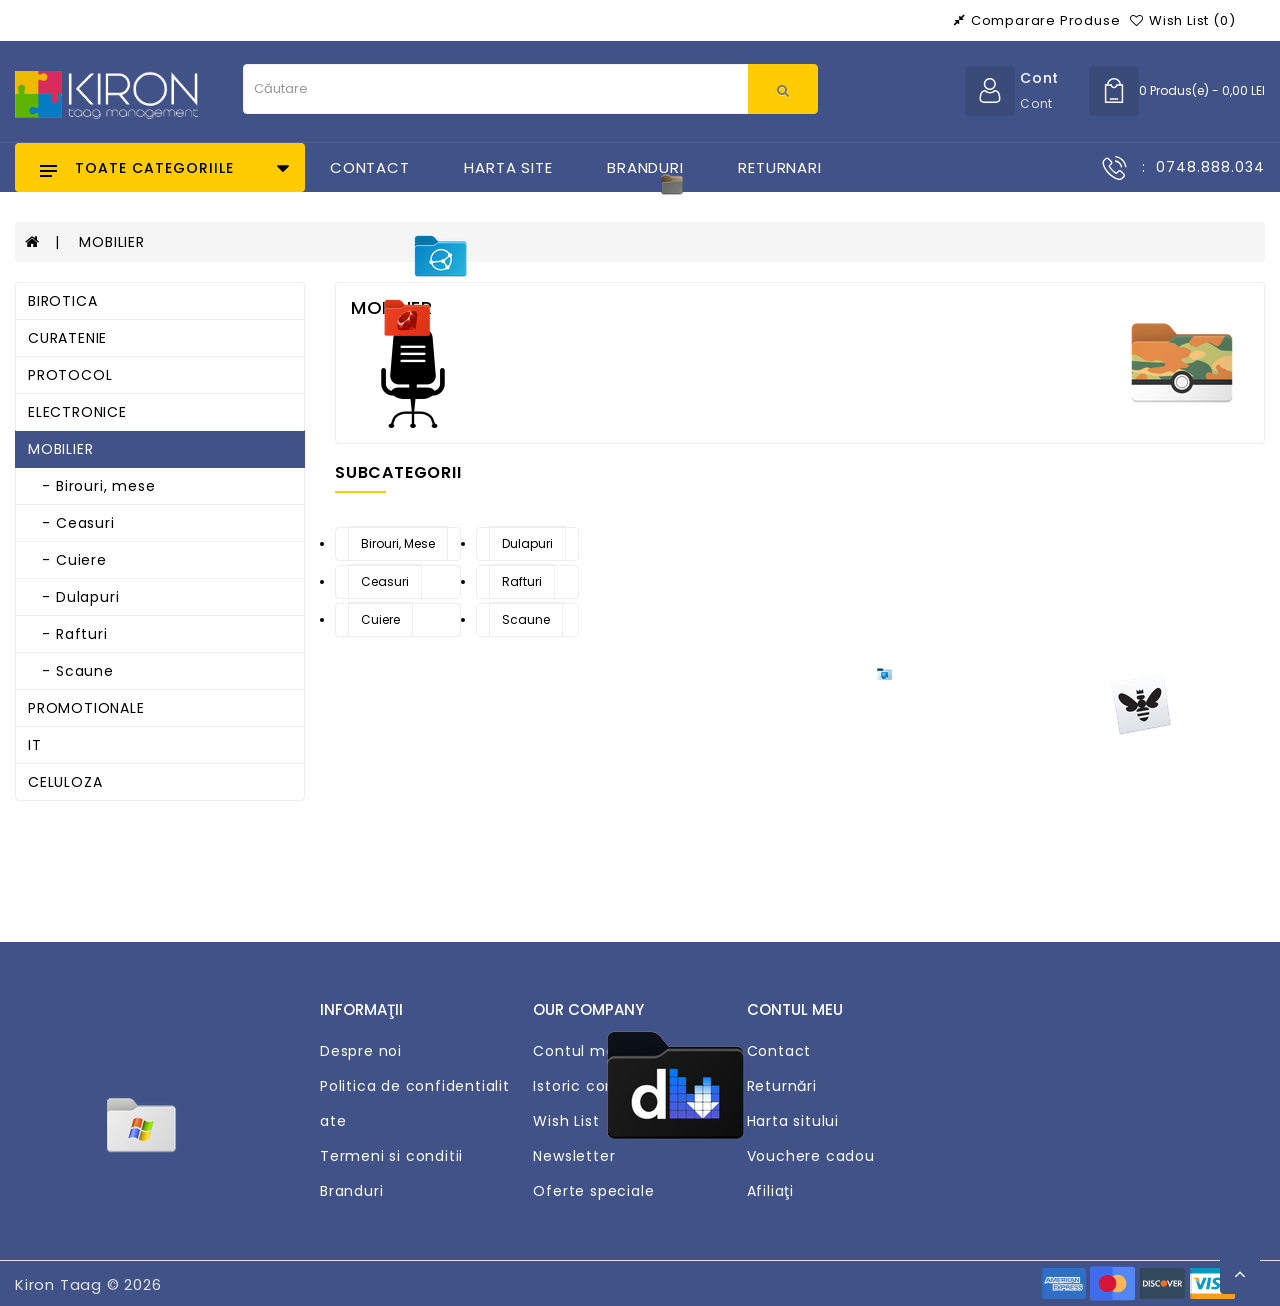 Image resolution: width=1280 pixels, height=1306 pixels. Describe the element at coordinates (407, 319) in the screenshot. I see `folder containing ruby programming files` at that location.